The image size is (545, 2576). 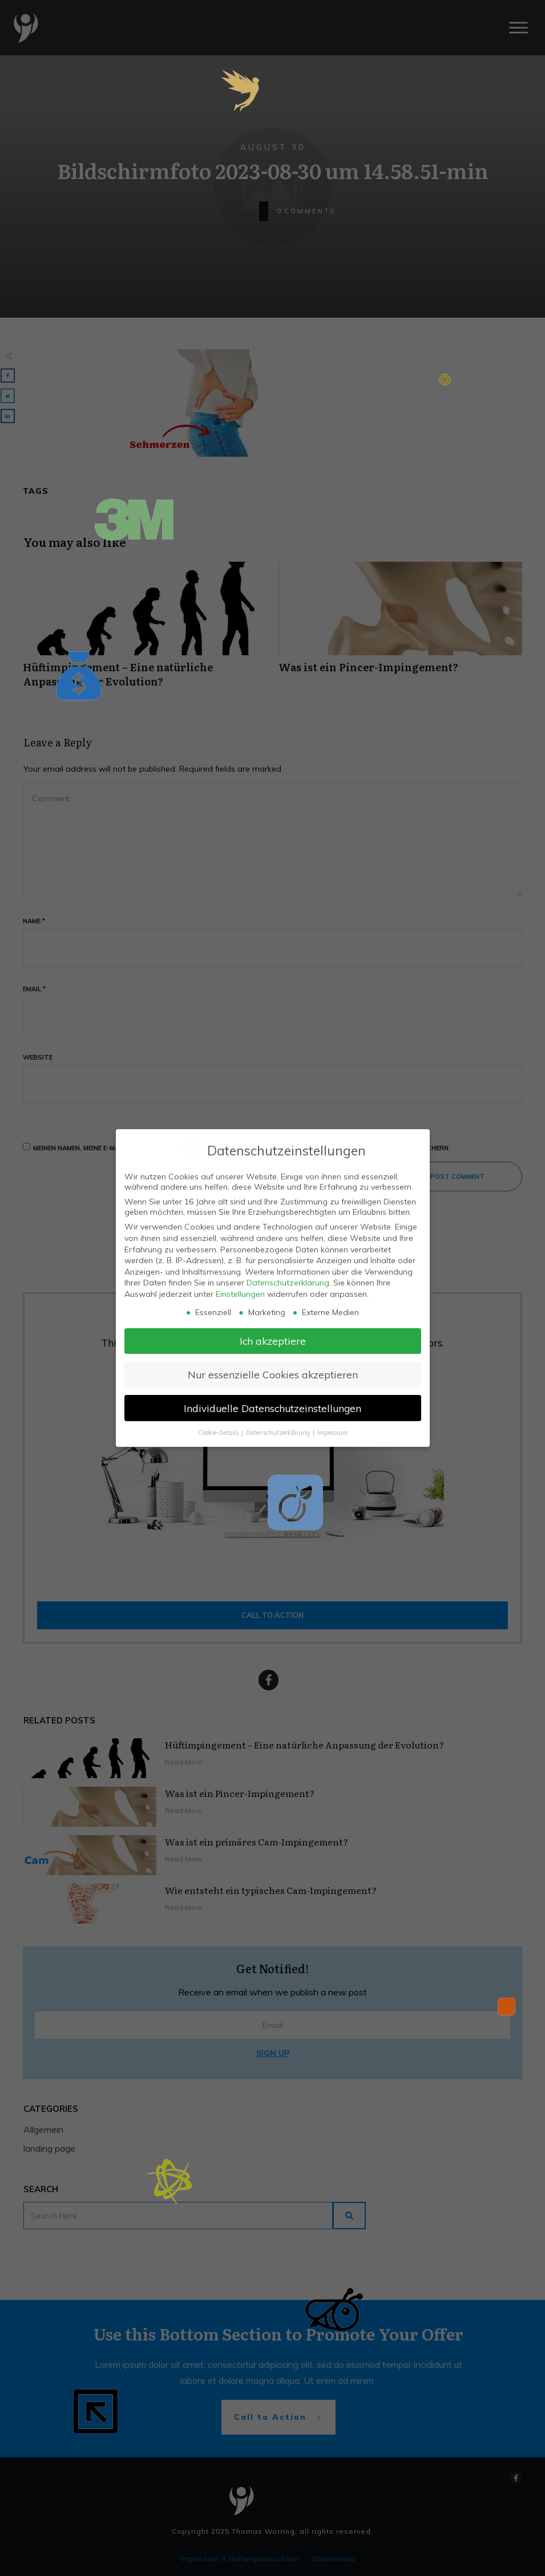 What do you see at coordinates (445, 379) in the screenshot?
I see `react with love or adoration` at bounding box center [445, 379].